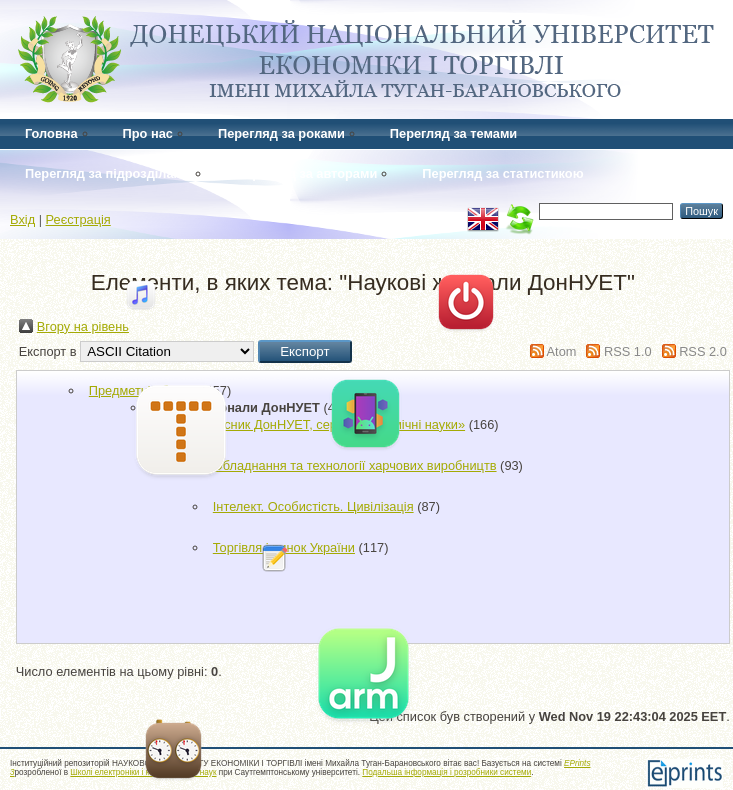 This screenshot has height=790, width=733. What do you see at coordinates (141, 295) in the screenshot?
I see `open cantata music player` at bounding box center [141, 295].